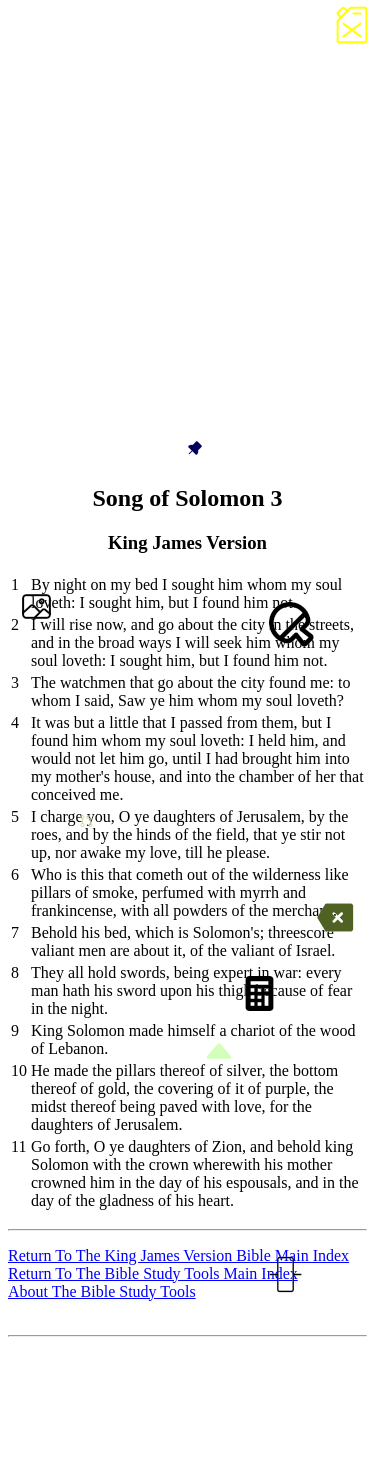 This screenshot has width=375, height=1459. I want to click on view image or photo, so click(36, 606).